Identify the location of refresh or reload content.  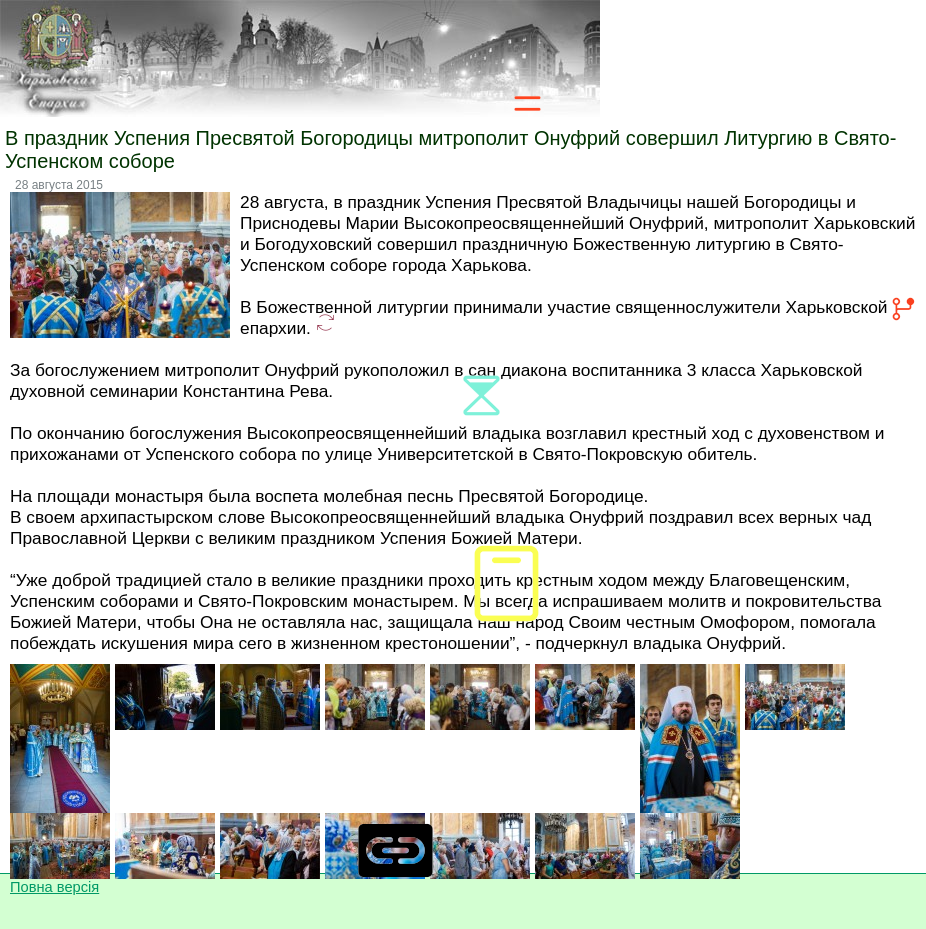
(325, 322).